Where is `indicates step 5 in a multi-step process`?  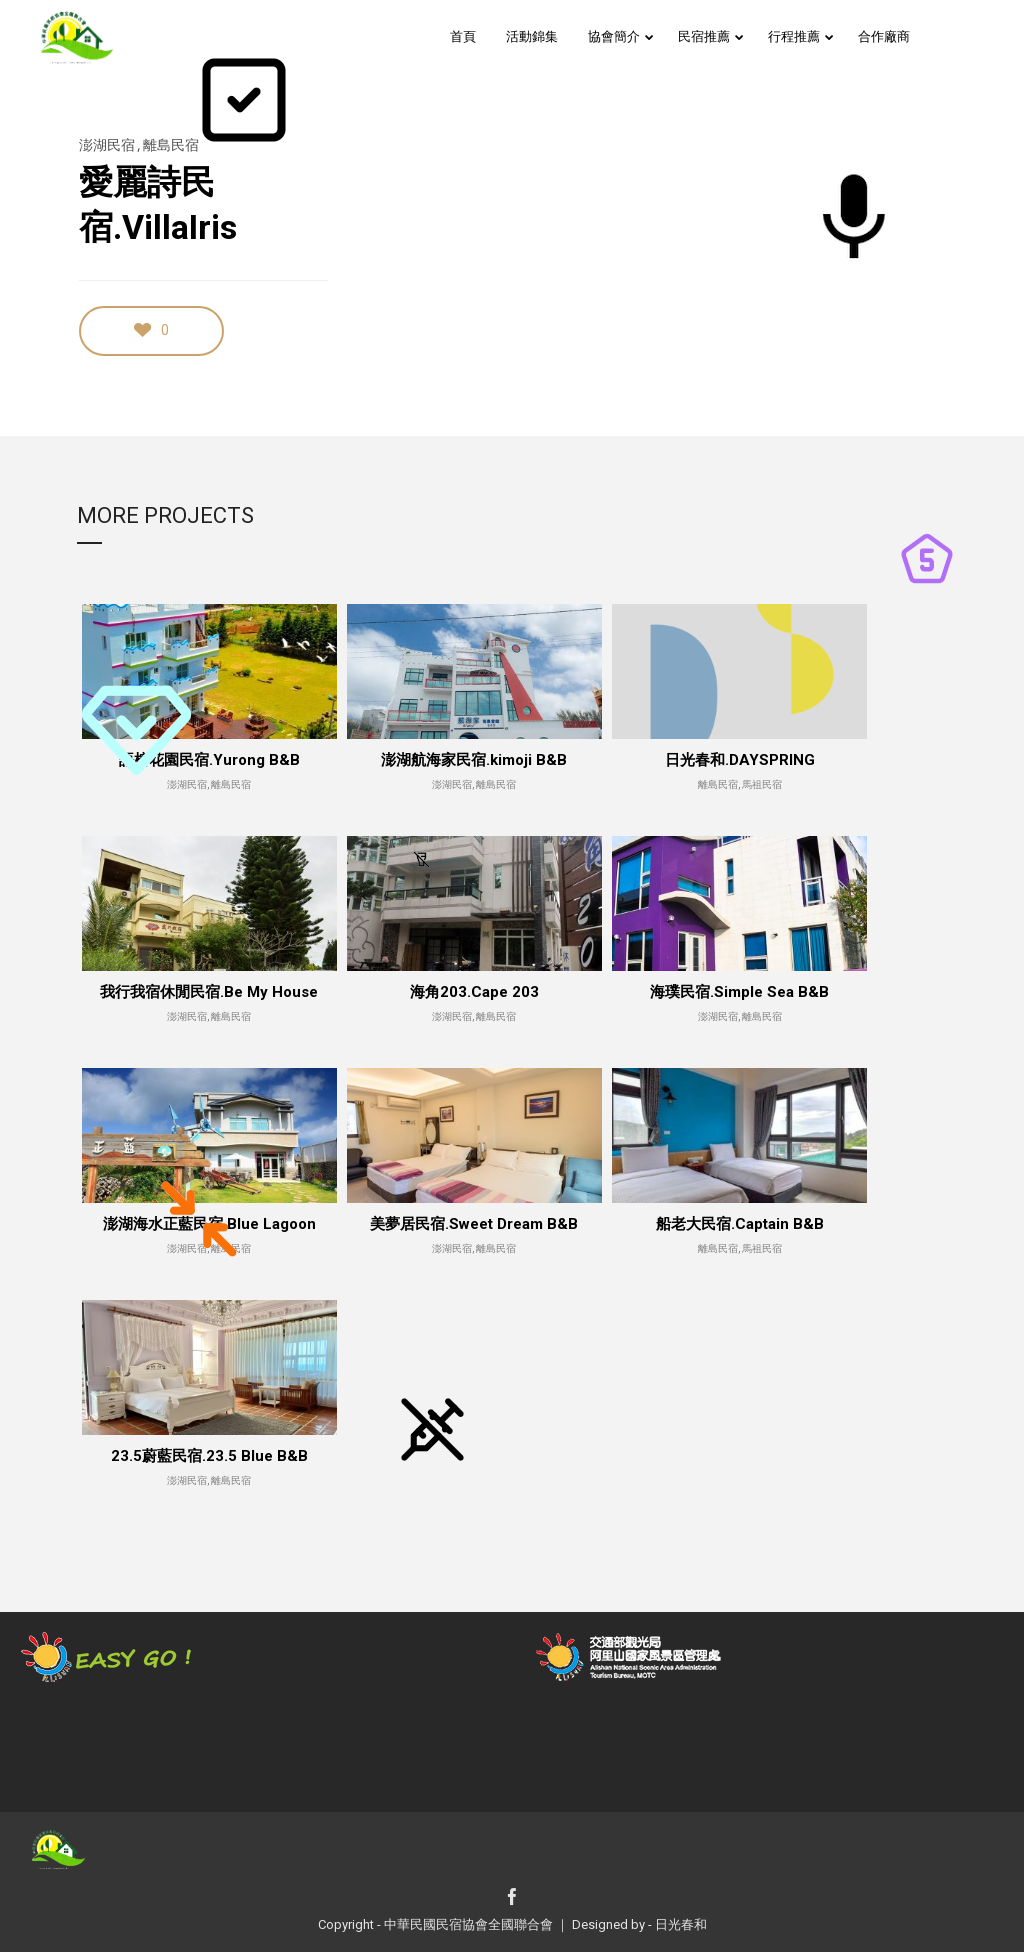
indicates step 5 in a multi-step process is located at coordinates (927, 560).